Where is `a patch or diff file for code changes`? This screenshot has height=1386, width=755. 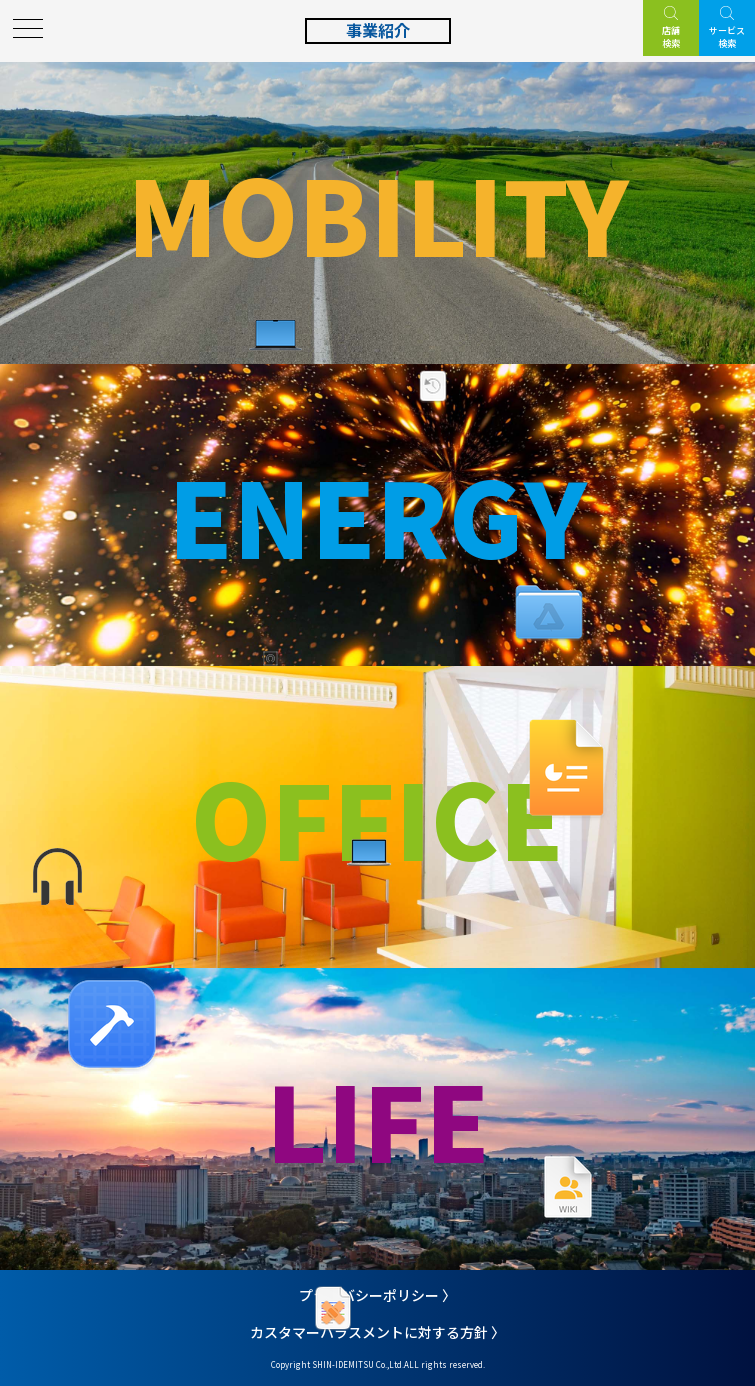 a patch or diff file for code changes is located at coordinates (333, 1308).